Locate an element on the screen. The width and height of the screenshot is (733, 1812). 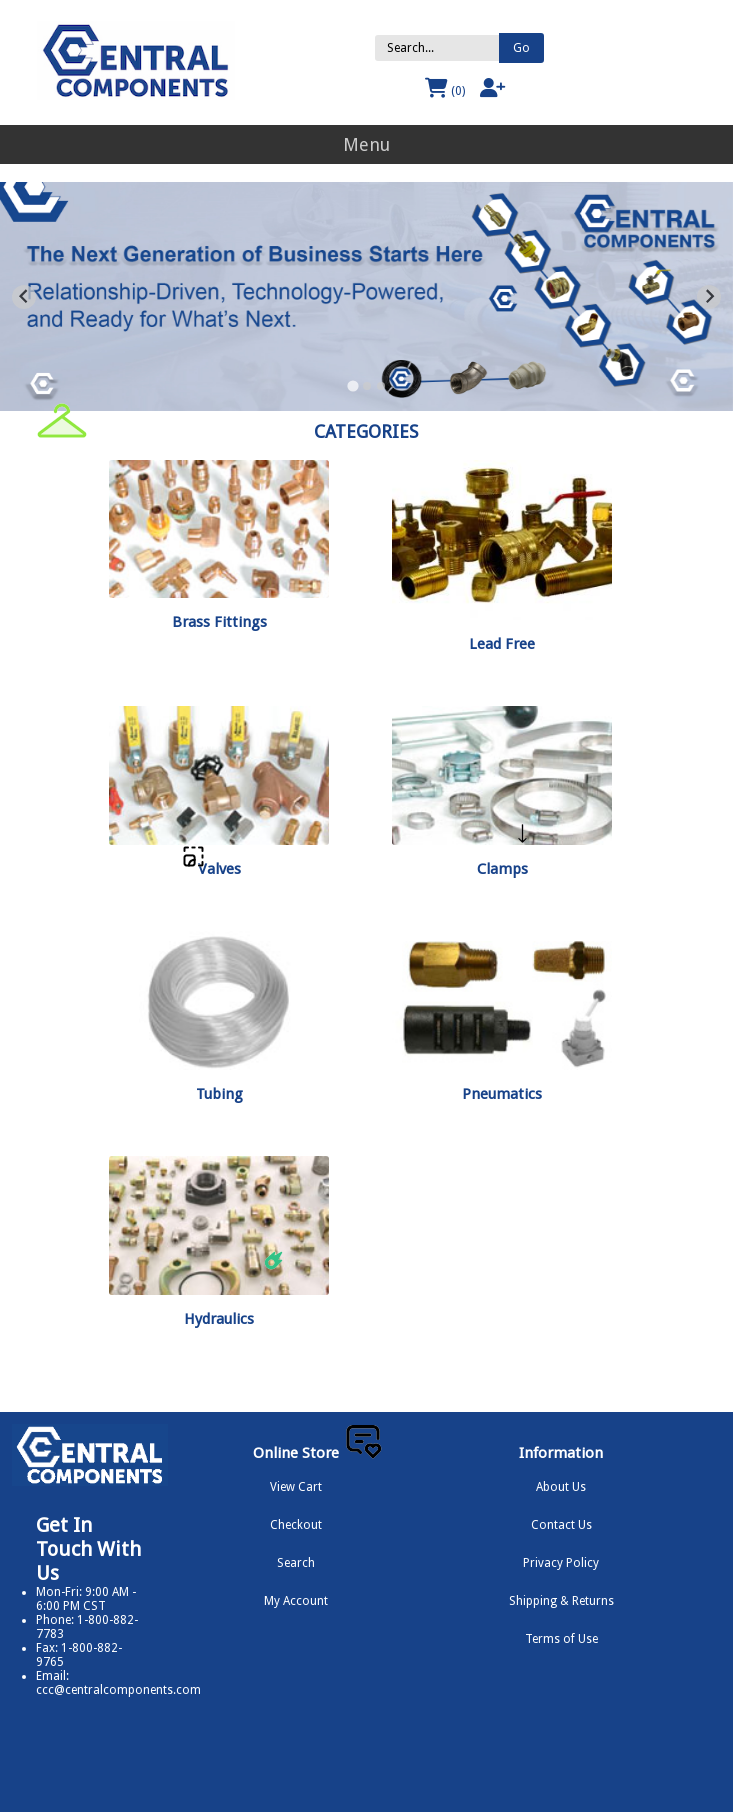
enable picture-in-picture mode for an image is located at coordinates (193, 856).